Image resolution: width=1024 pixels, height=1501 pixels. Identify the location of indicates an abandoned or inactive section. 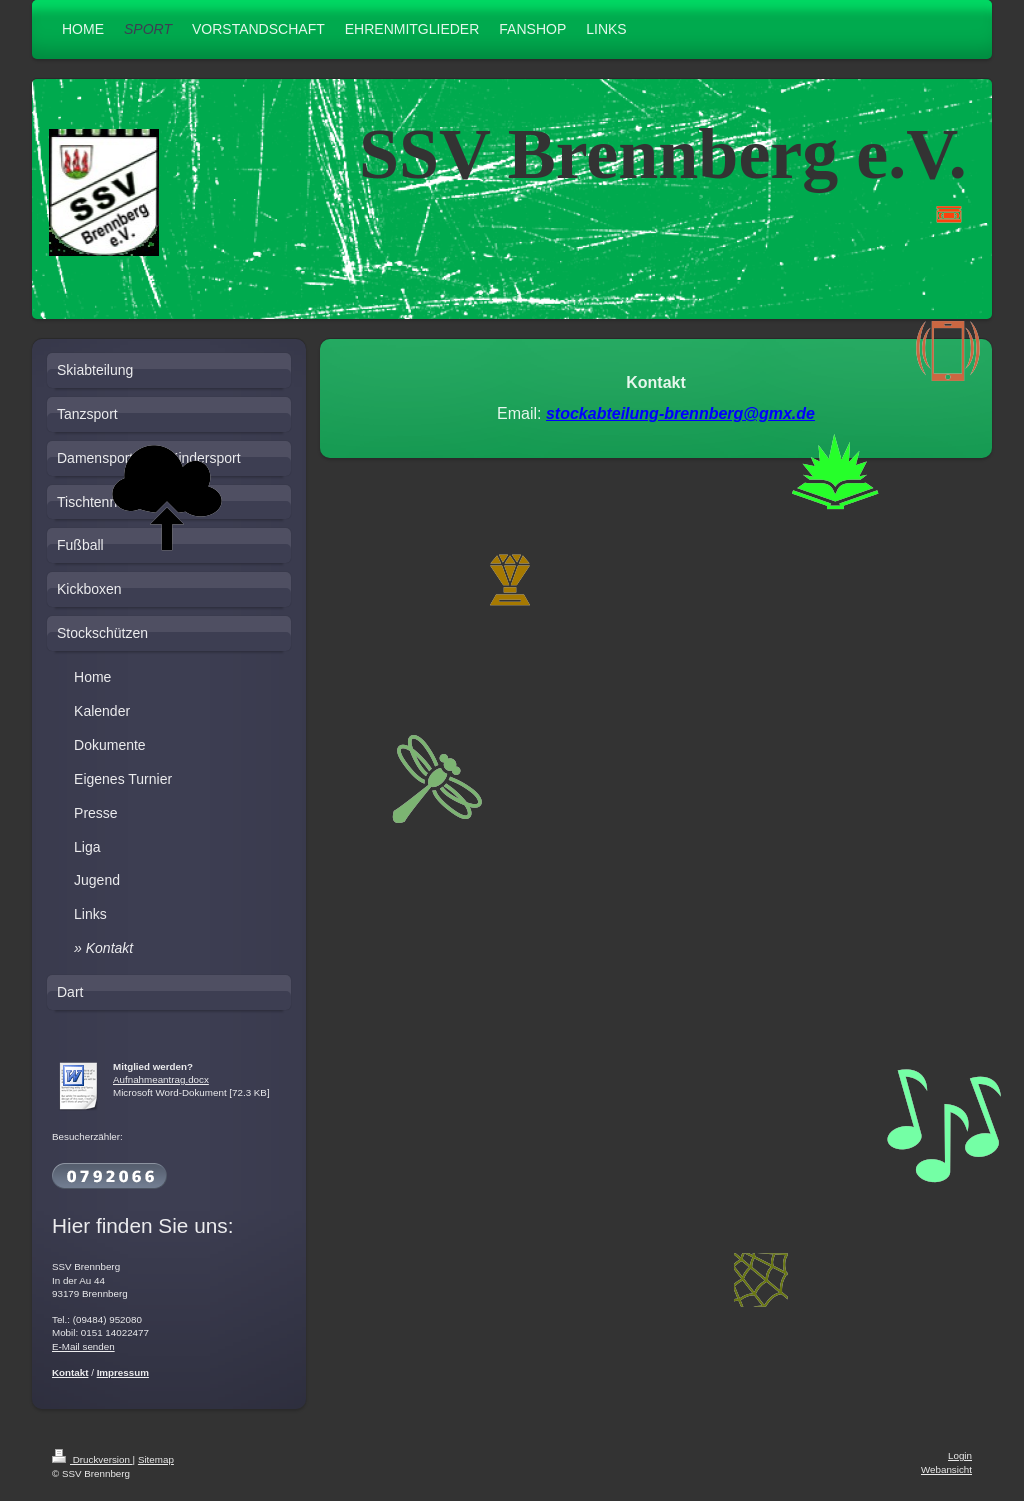
(761, 1280).